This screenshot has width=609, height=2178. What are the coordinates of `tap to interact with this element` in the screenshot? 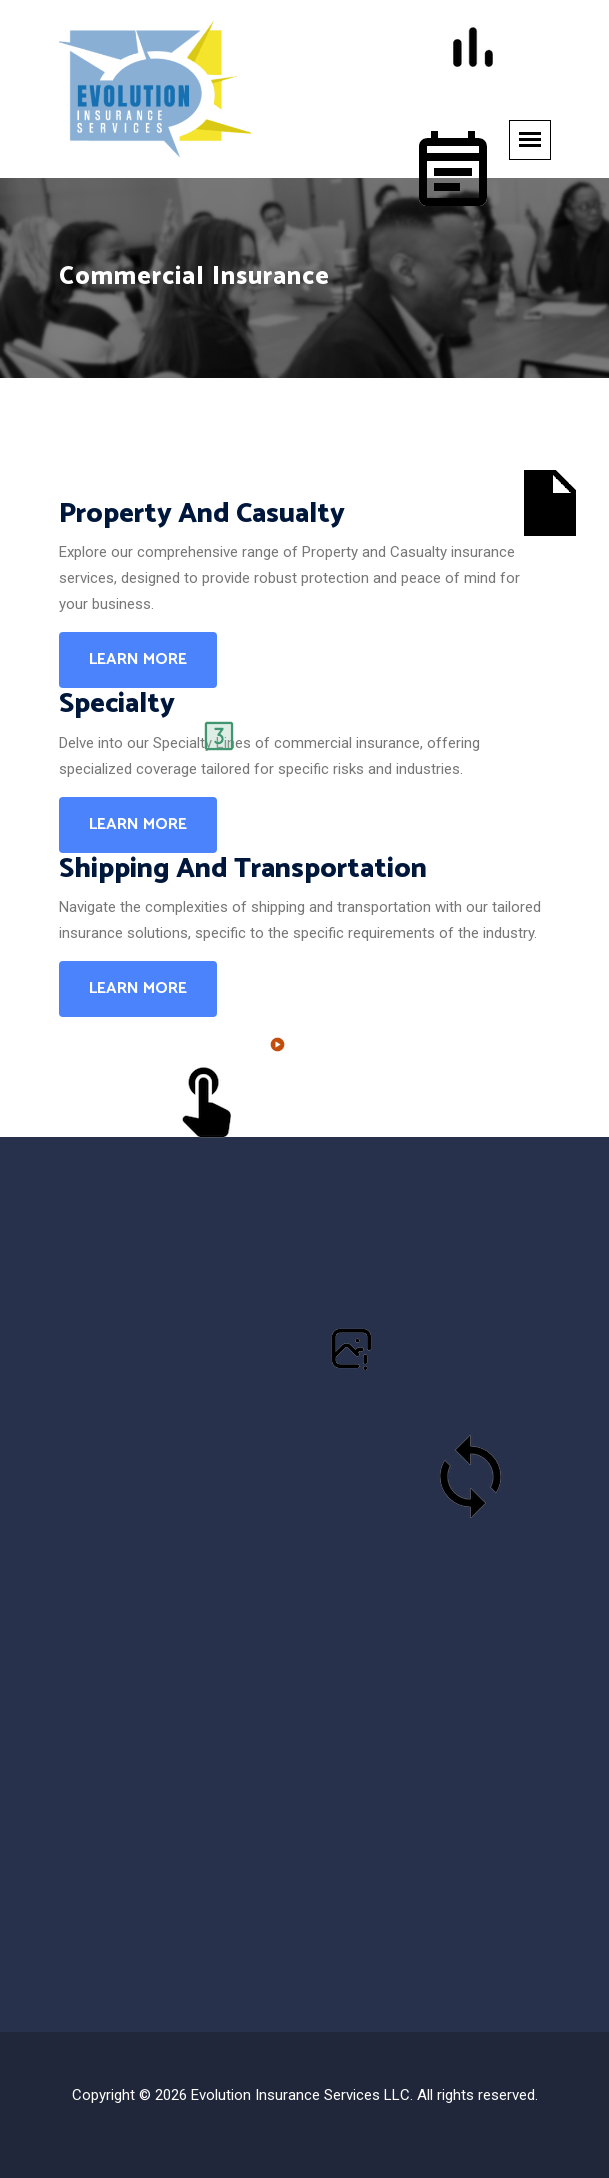 It's located at (206, 1104).